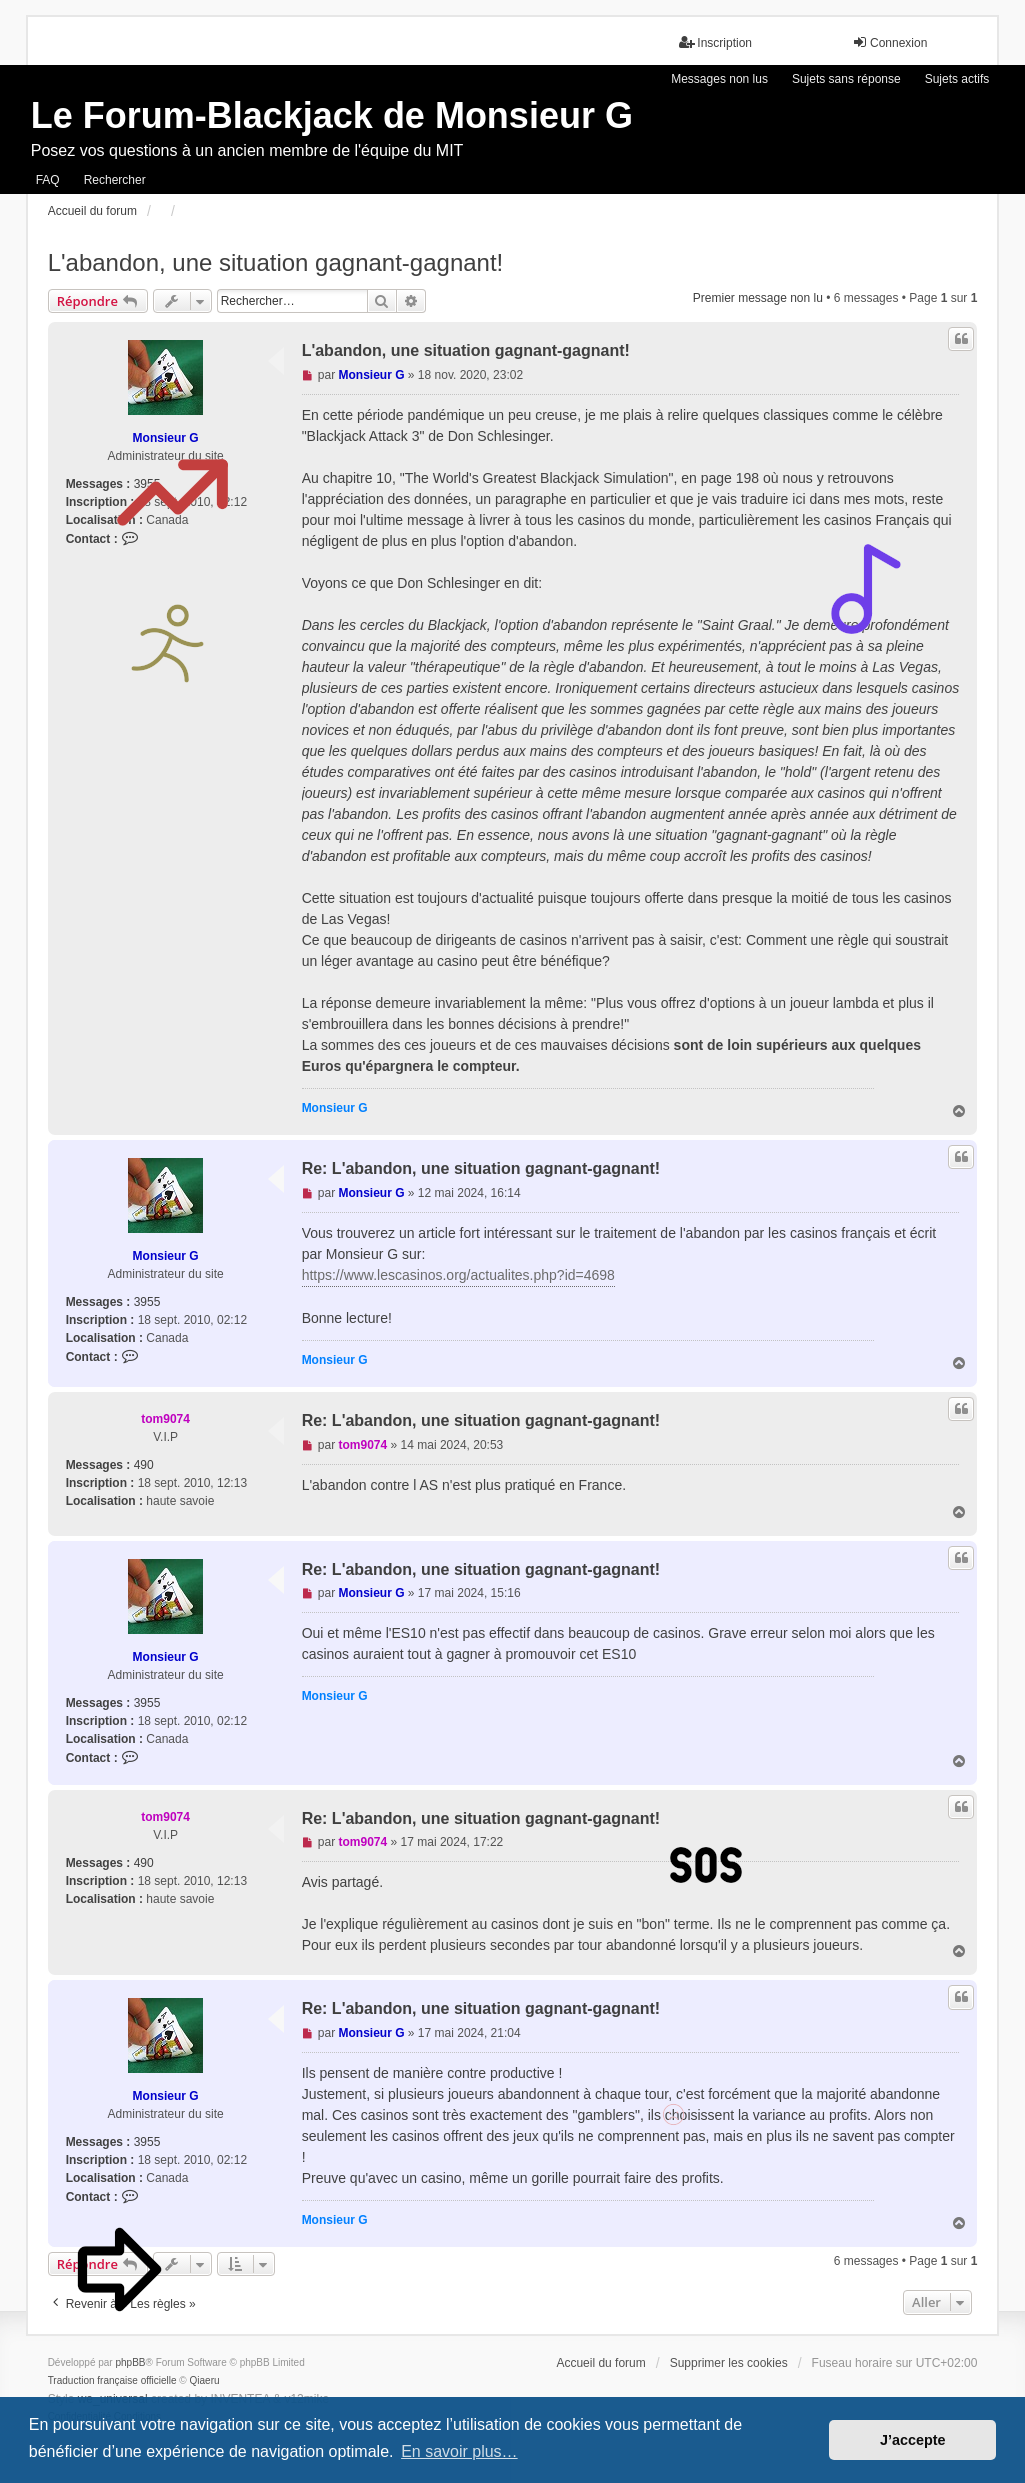 The width and height of the screenshot is (1025, 2483). I want to click on view trending or popular content, so click(172, 492).